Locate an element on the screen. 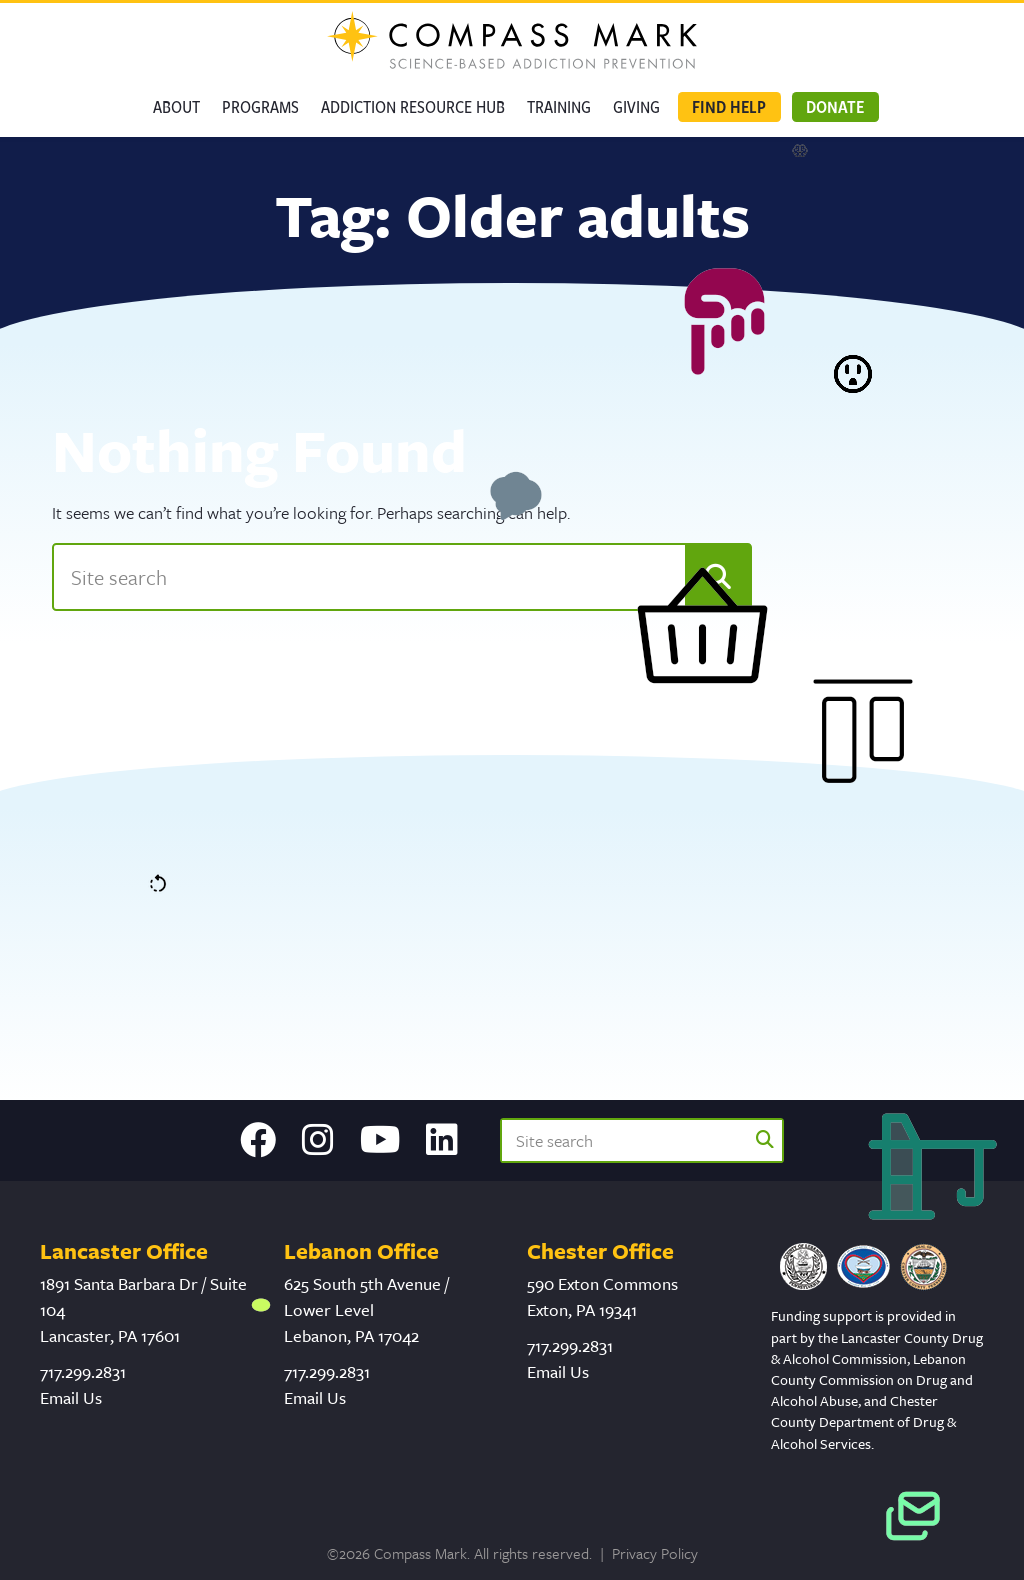 The image size is (1024, 1580). access AI or smart features is located at coordinates (800, 151).